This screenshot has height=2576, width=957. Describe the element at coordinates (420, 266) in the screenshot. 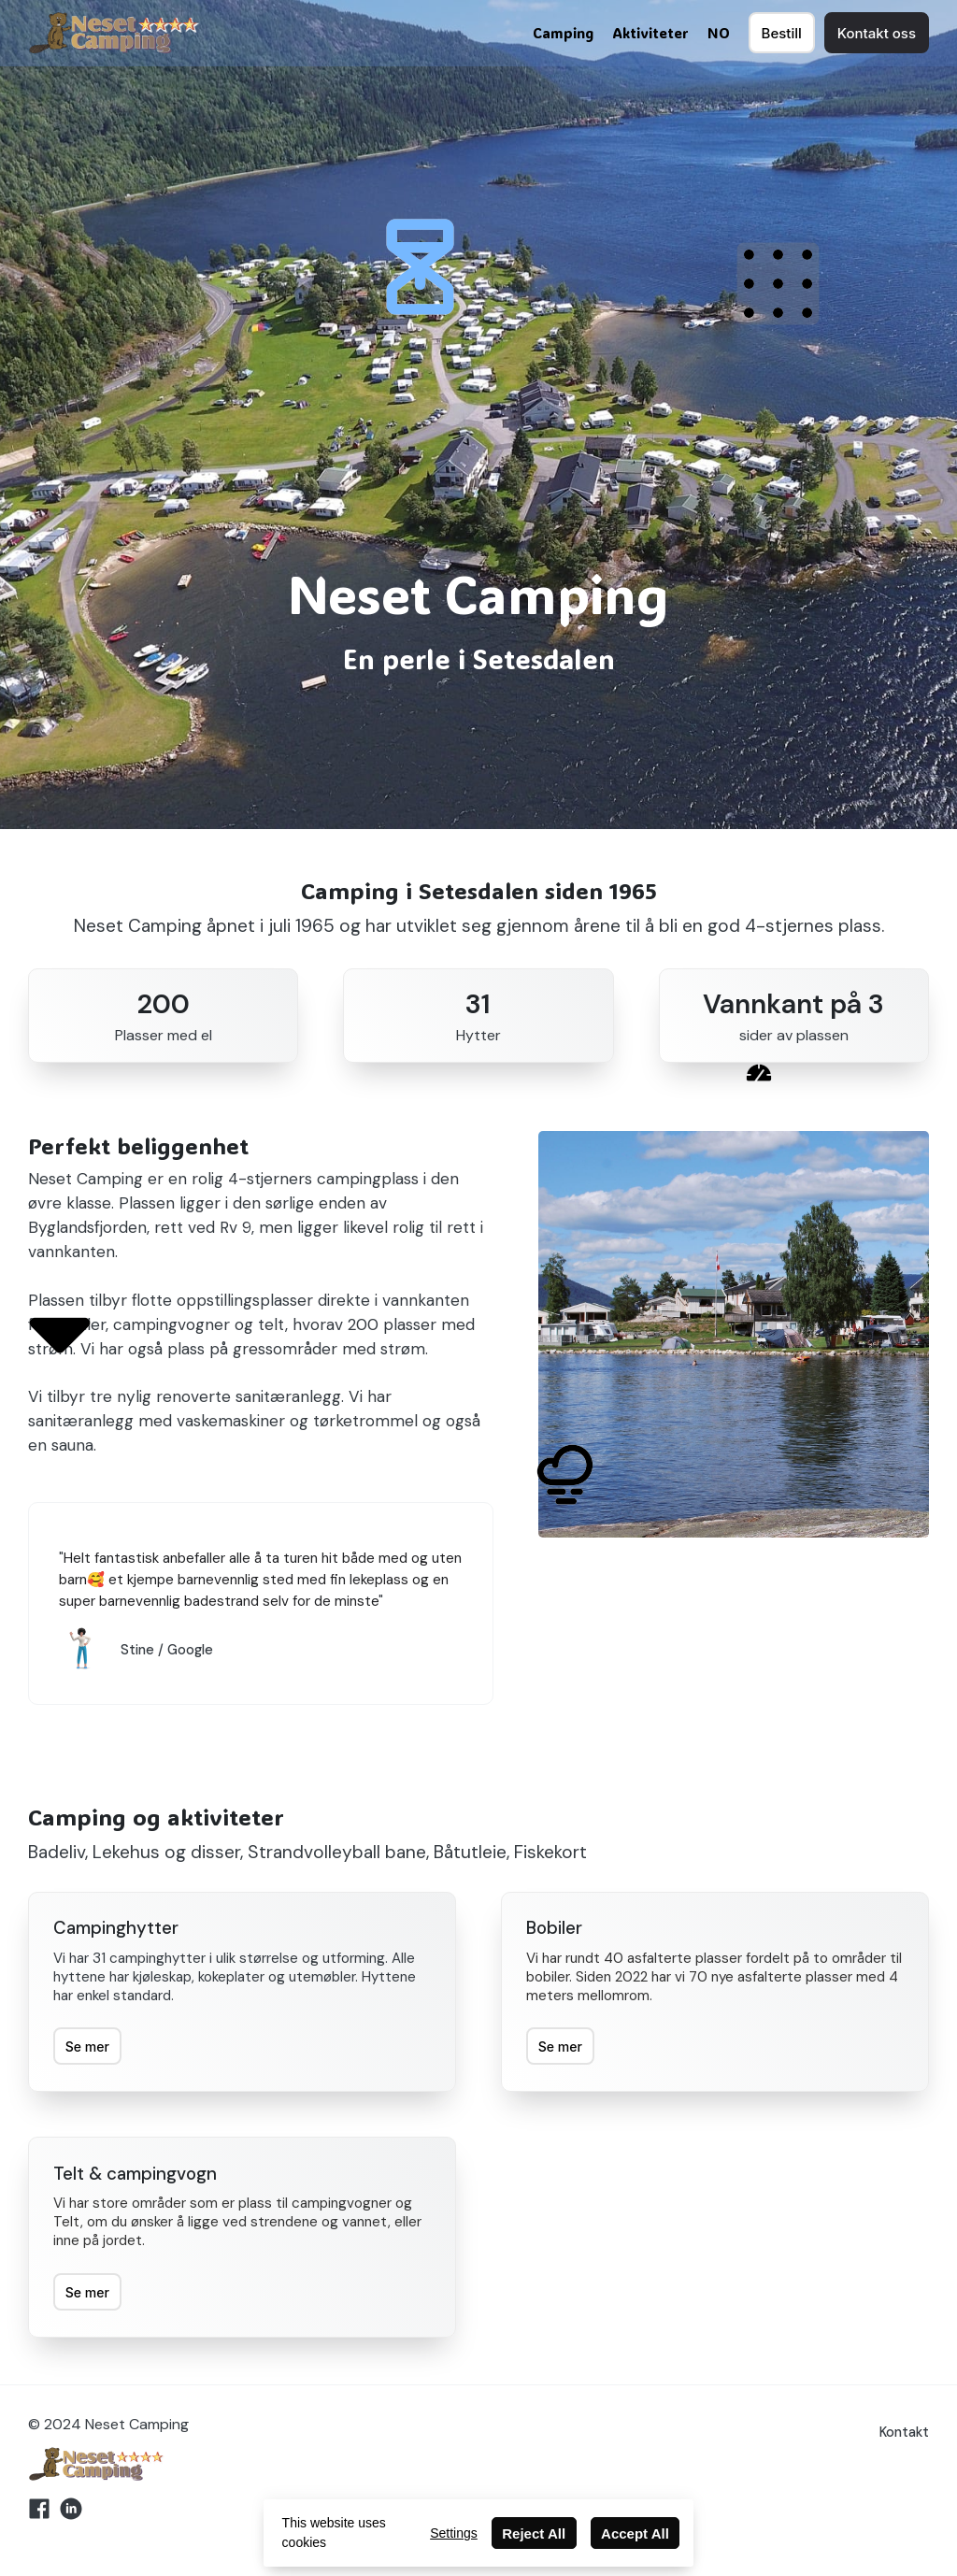

I see `indicates a process is in progress` at that location.